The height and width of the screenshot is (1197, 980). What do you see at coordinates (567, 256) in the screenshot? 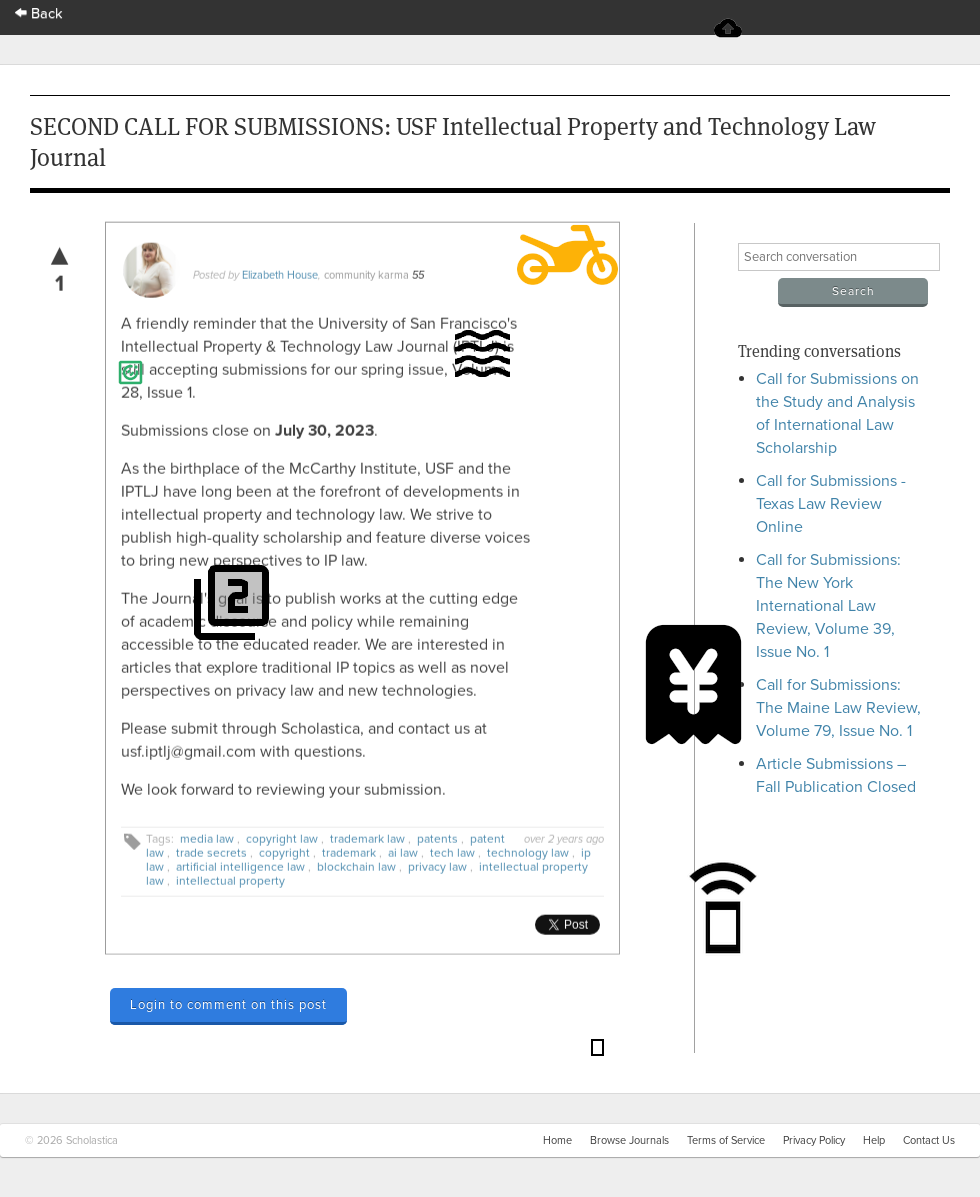
I see `select motorcycle as vehicle type` at bounding box center [567, 256].